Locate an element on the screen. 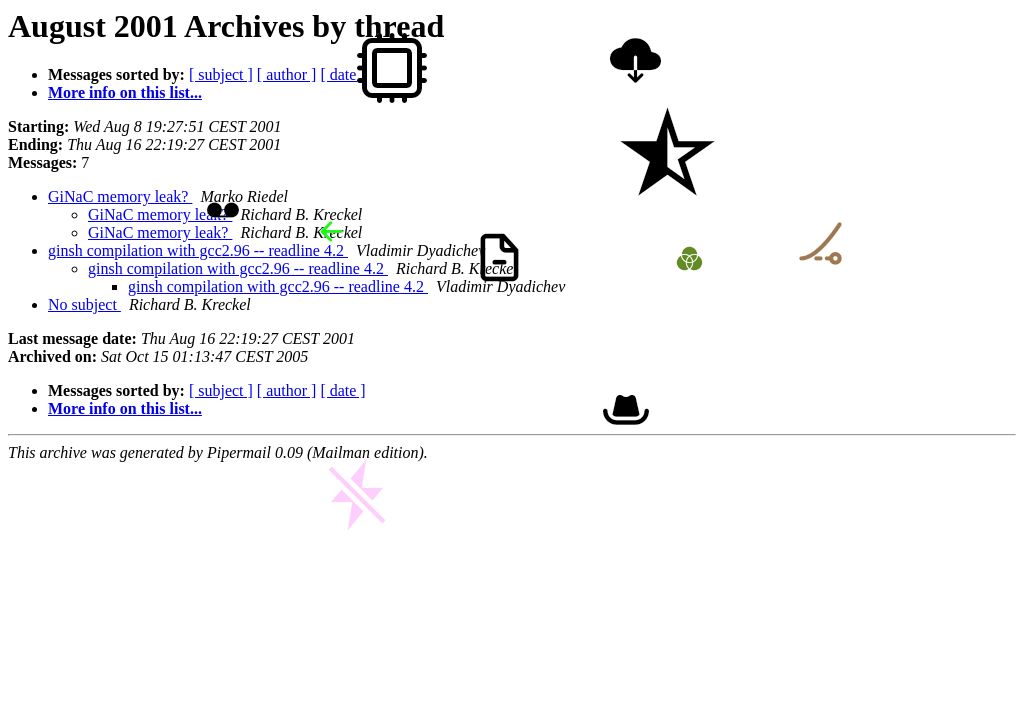  go back to the previous screen is located at coordinates (331, 231).